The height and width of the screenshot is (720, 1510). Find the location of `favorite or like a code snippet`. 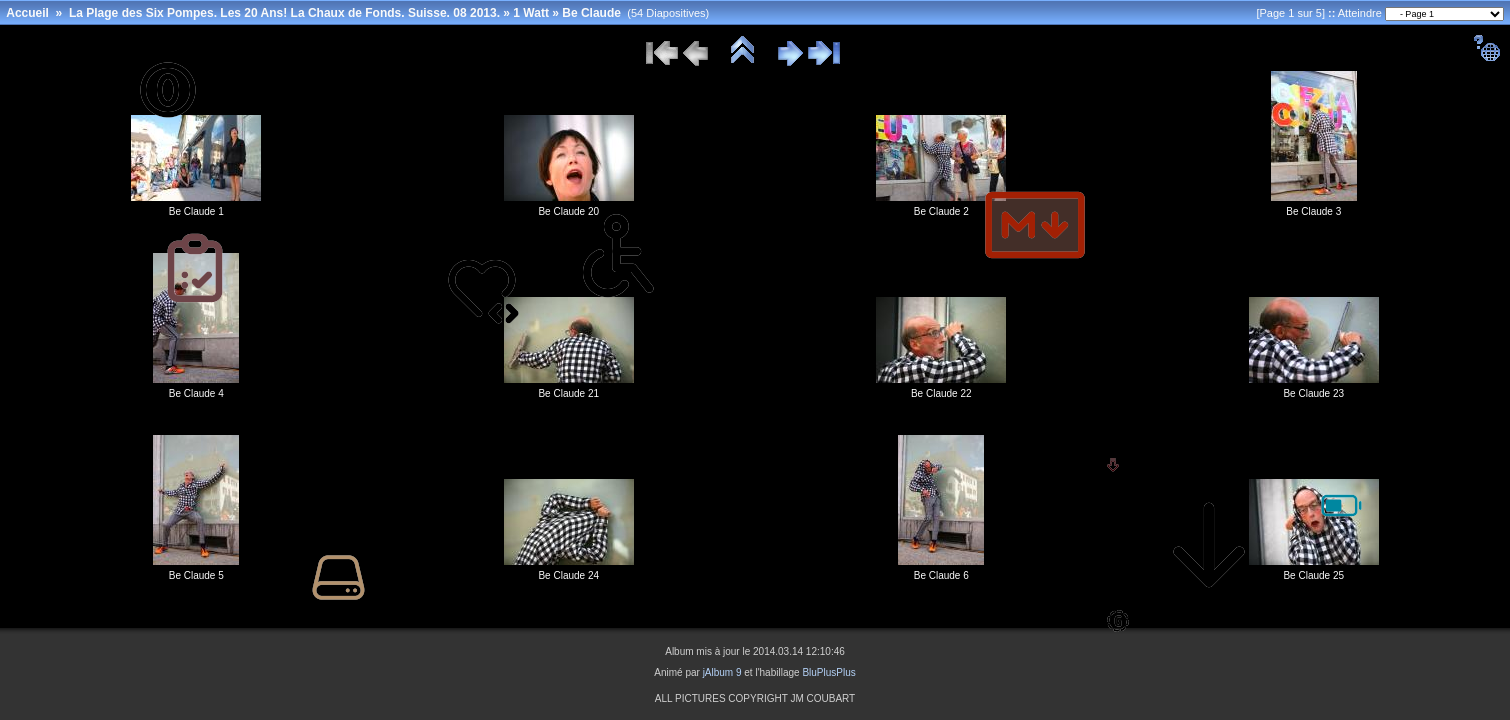

favorite or like a code snippet is located at coordinates (482, 290).